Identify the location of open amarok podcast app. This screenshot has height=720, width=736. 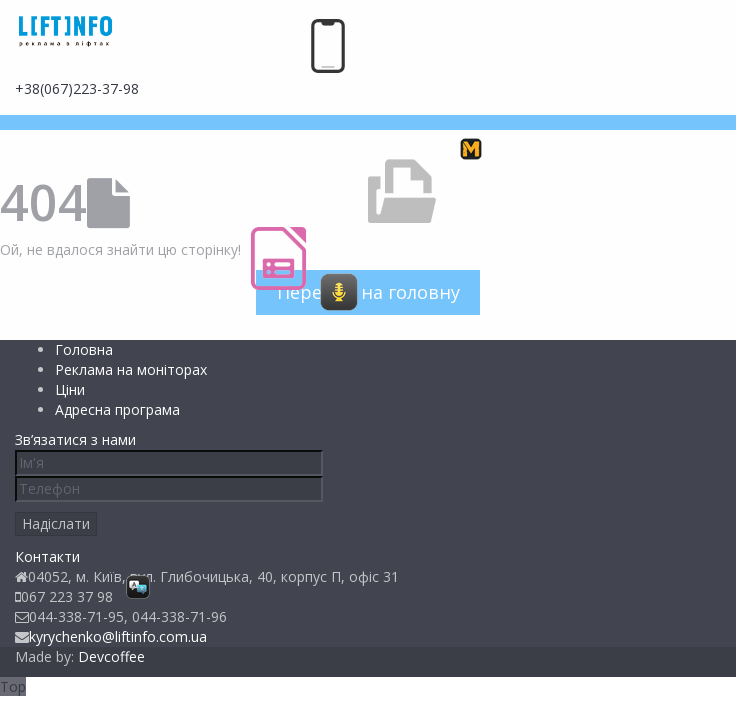
(339, 292).